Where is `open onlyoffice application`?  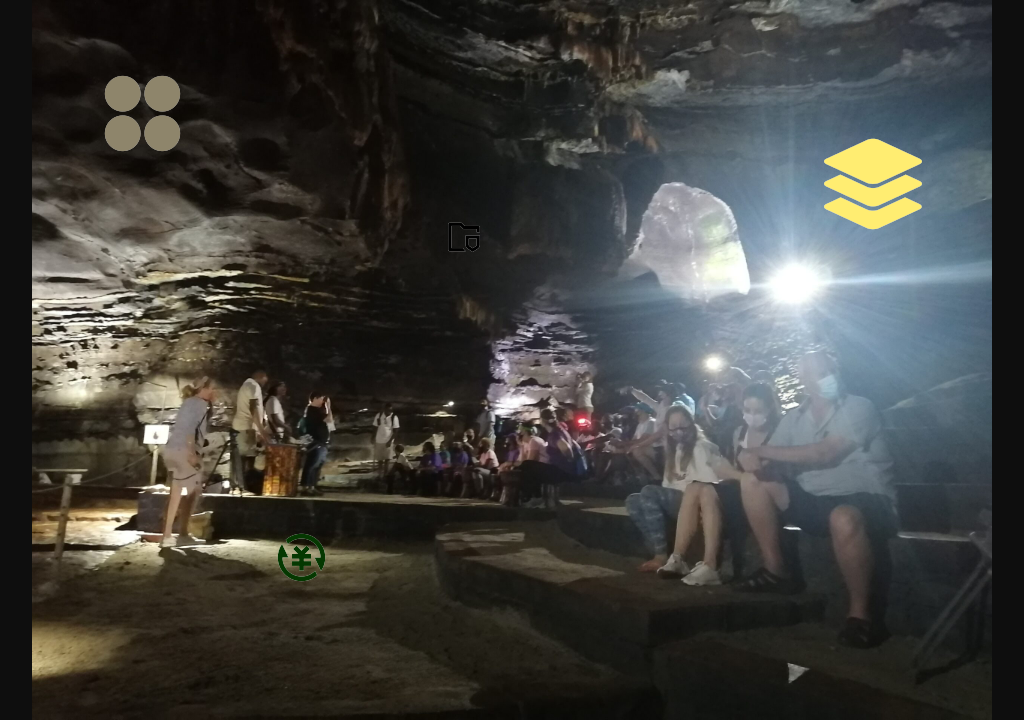
open onlyoffice application is located at coordinates (873, 184).